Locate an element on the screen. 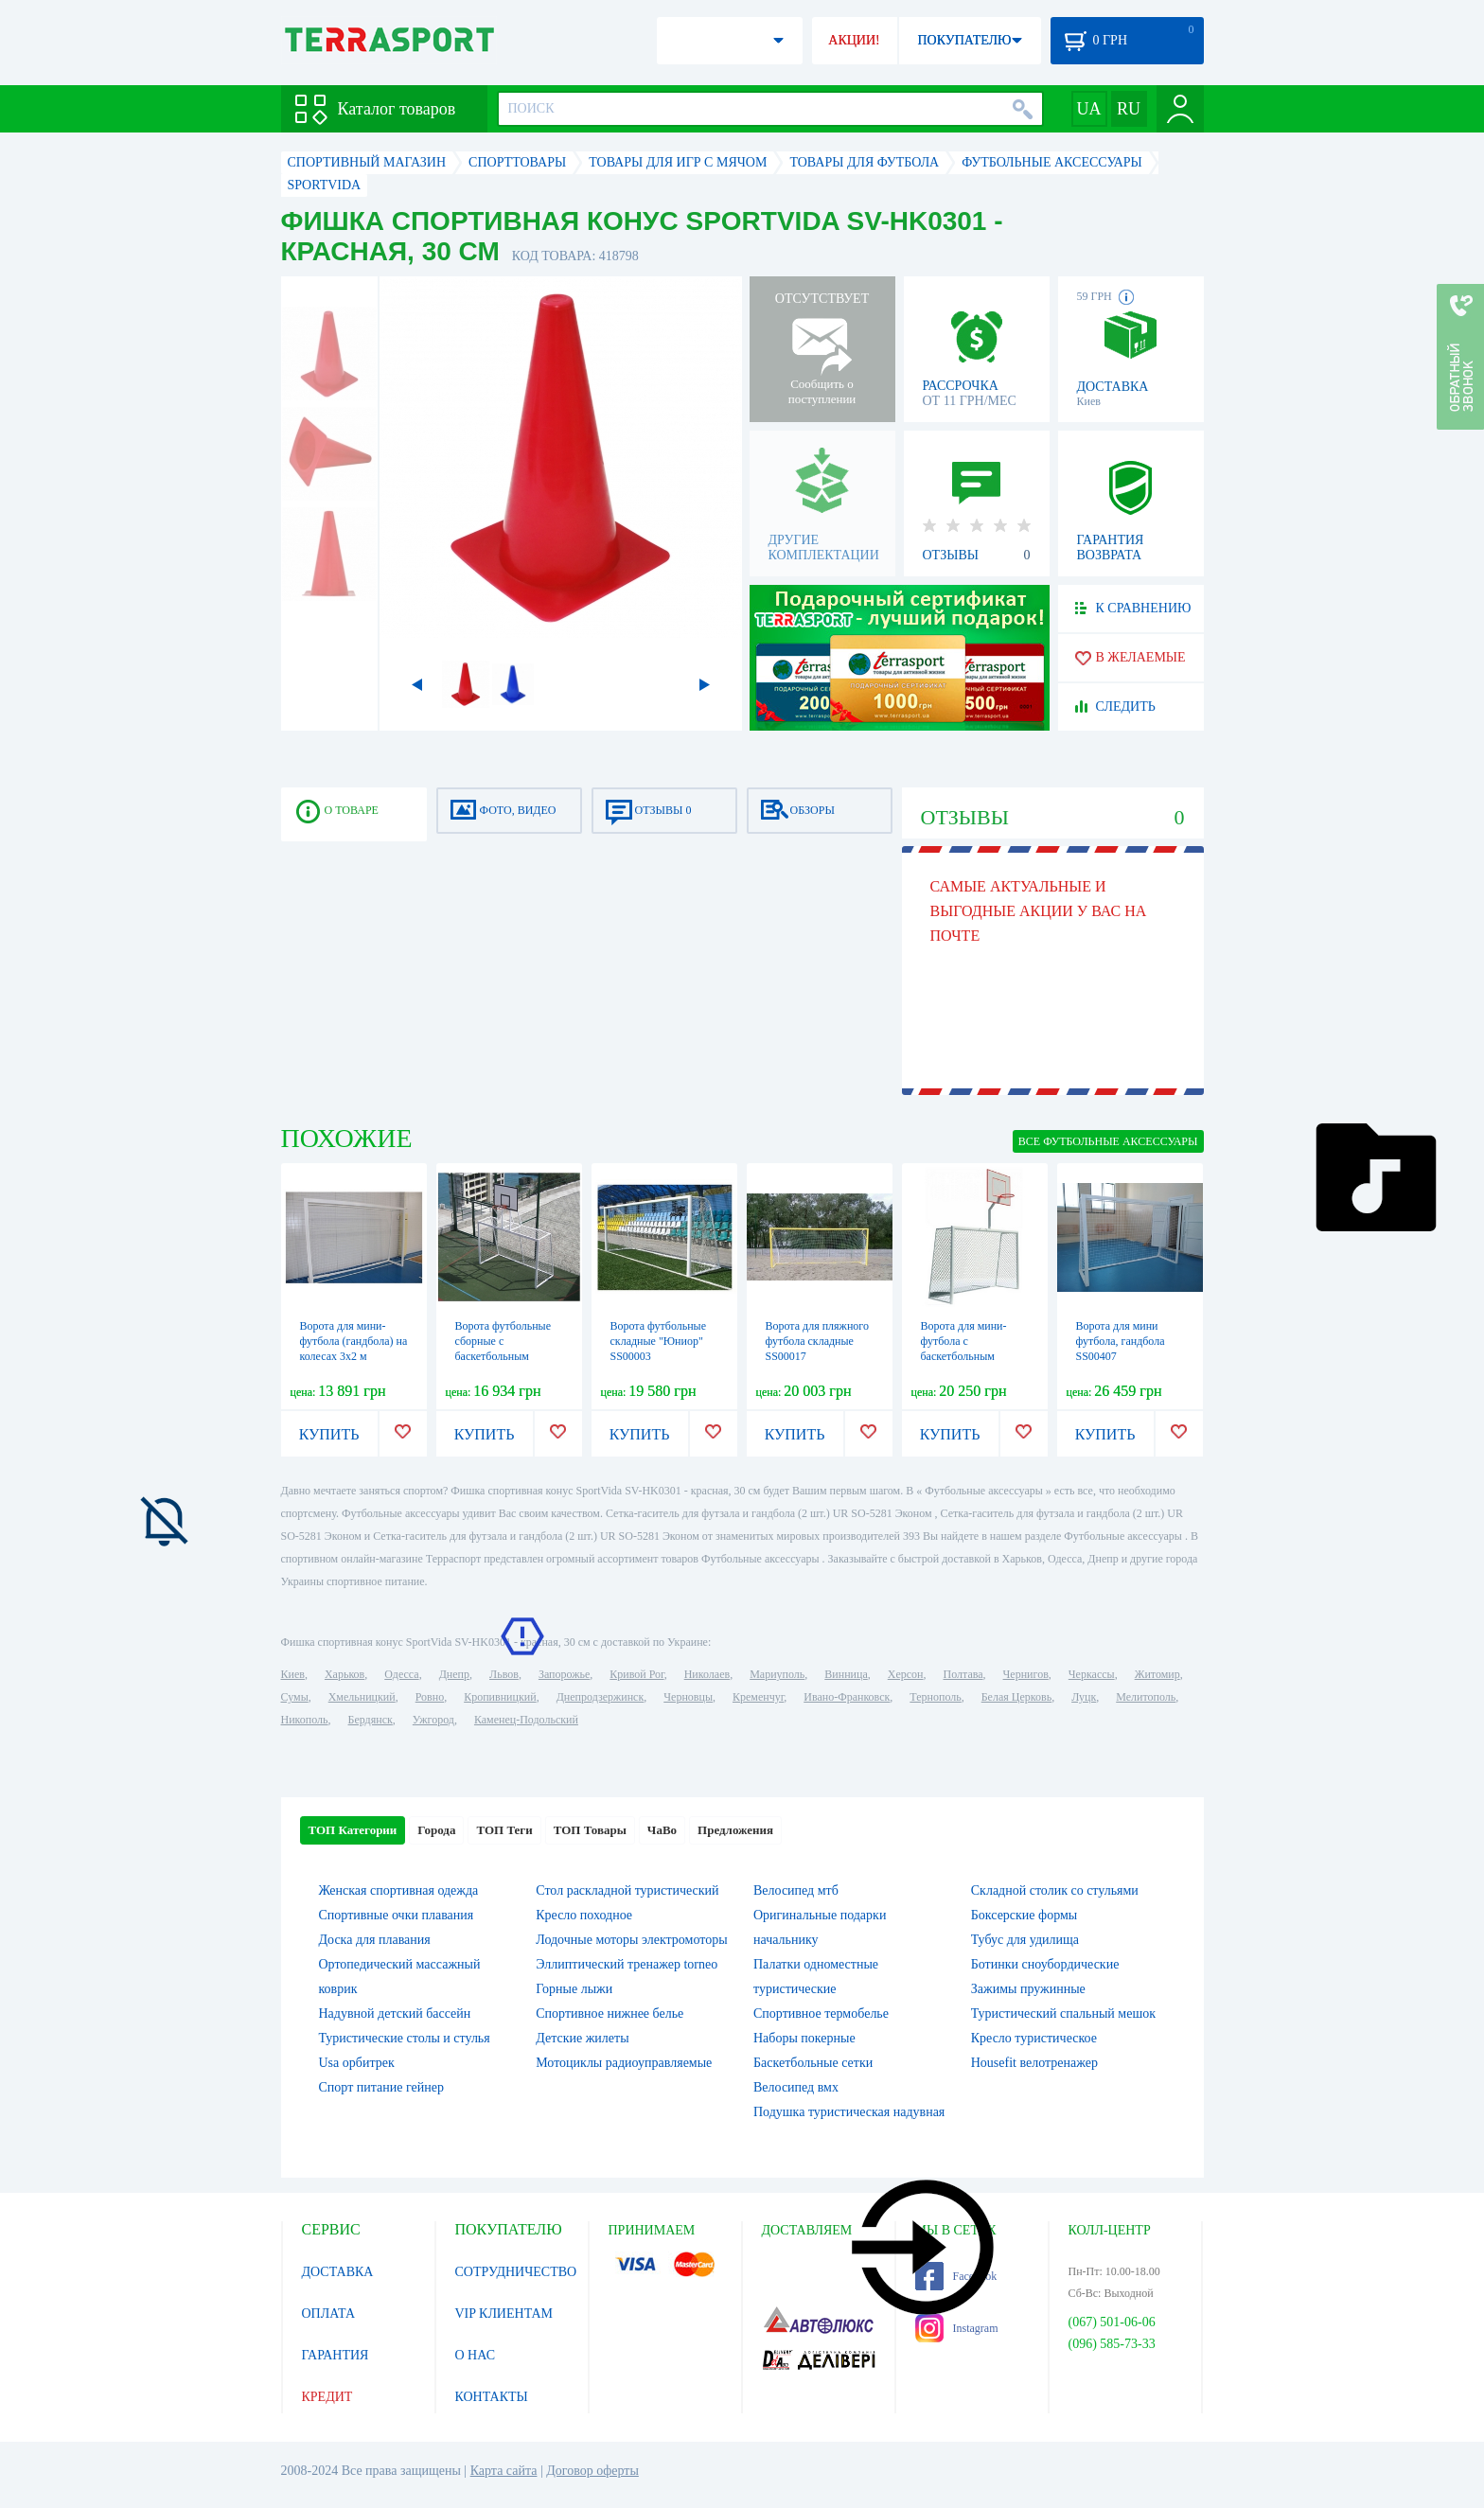 The height and width of the screenshot is (2508, 1484). open your music folder is located at coordinates (1376, 1177).